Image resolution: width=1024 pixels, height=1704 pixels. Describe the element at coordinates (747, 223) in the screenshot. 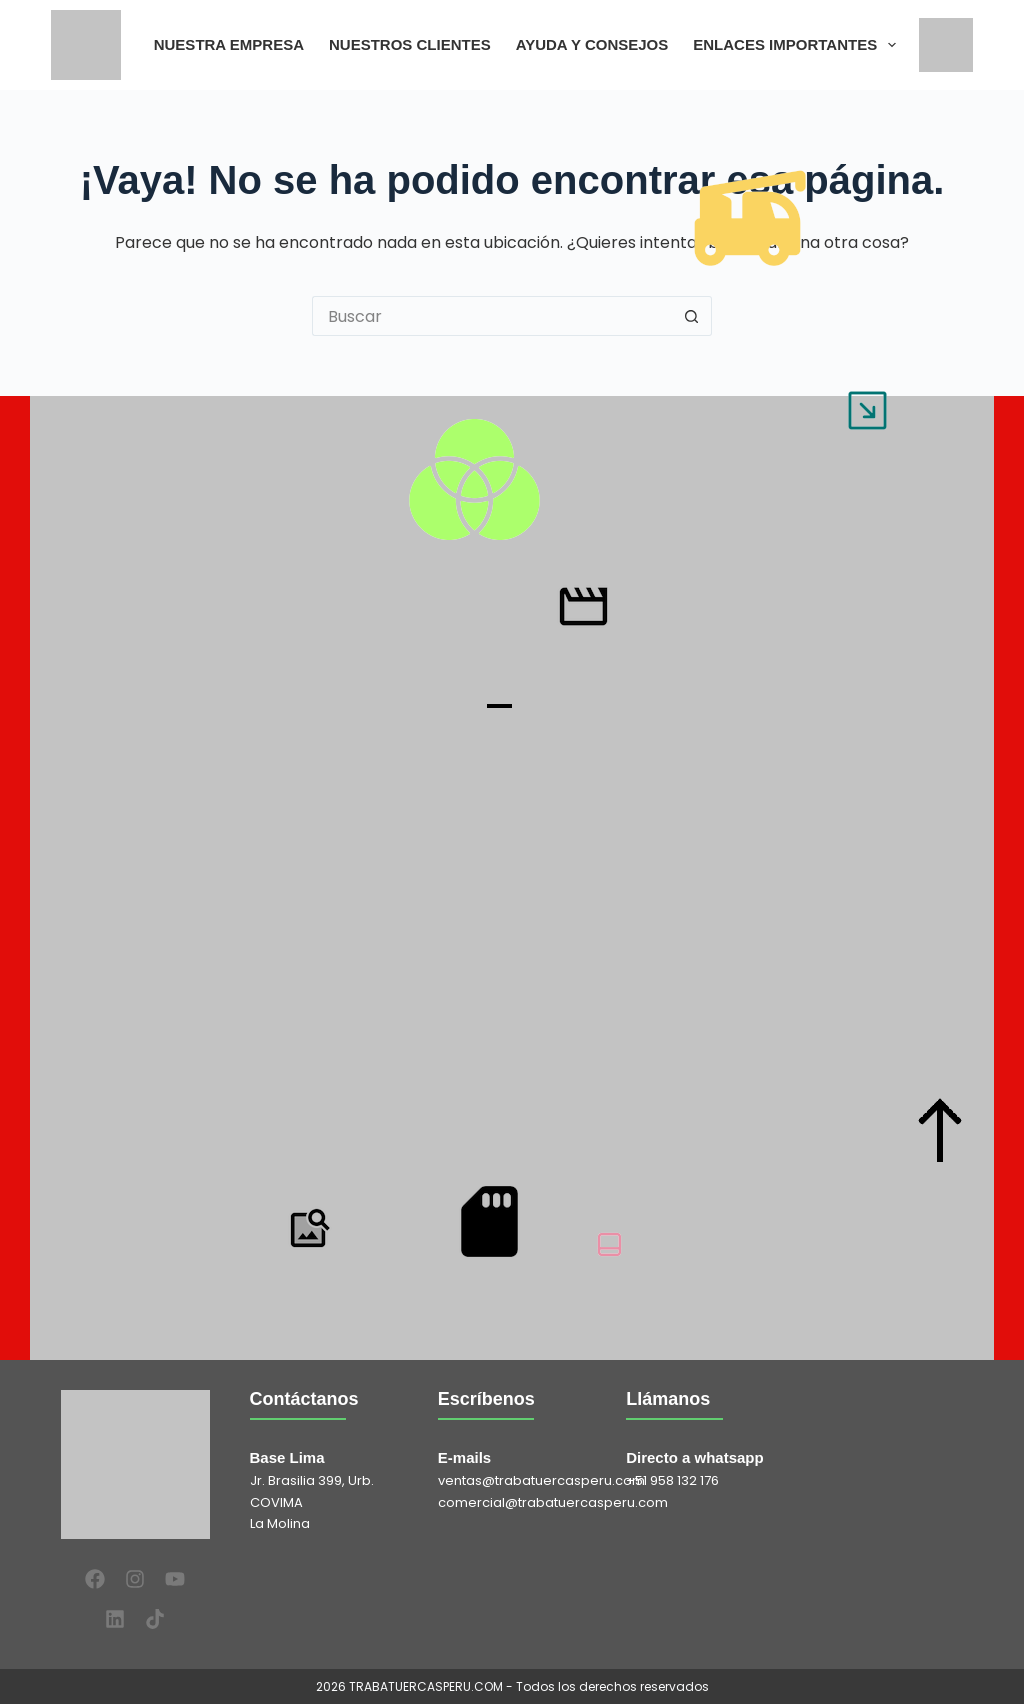

I see `request roadside assistance or towing` at that location.